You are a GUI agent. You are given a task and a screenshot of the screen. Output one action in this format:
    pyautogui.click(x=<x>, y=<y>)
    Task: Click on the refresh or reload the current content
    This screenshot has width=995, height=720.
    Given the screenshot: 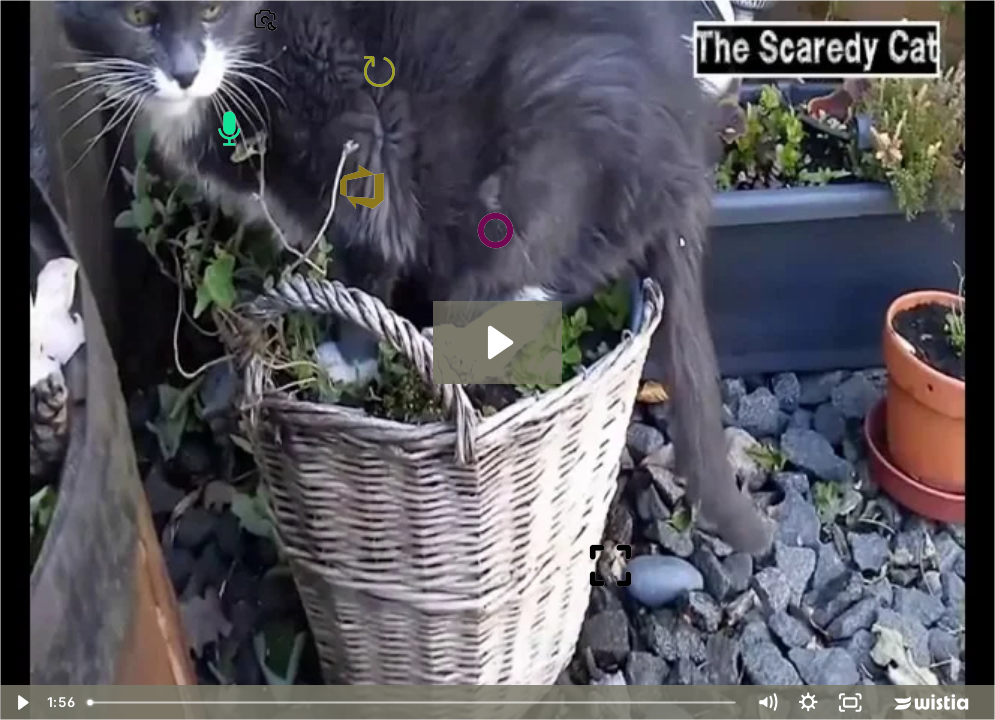 What is the action you would take?
    pyautogui.click(x=379, y=71)
    